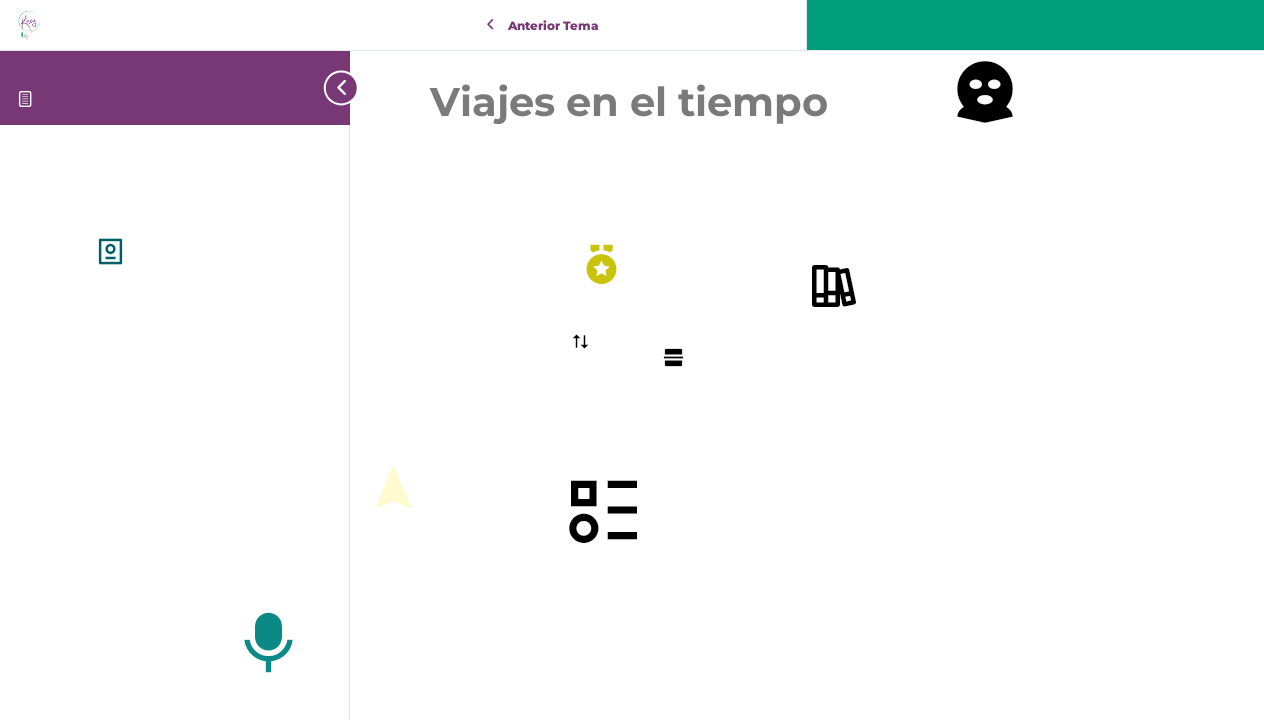  I want to click on indicates criminal or suspicious user profile, so click(985, 92).